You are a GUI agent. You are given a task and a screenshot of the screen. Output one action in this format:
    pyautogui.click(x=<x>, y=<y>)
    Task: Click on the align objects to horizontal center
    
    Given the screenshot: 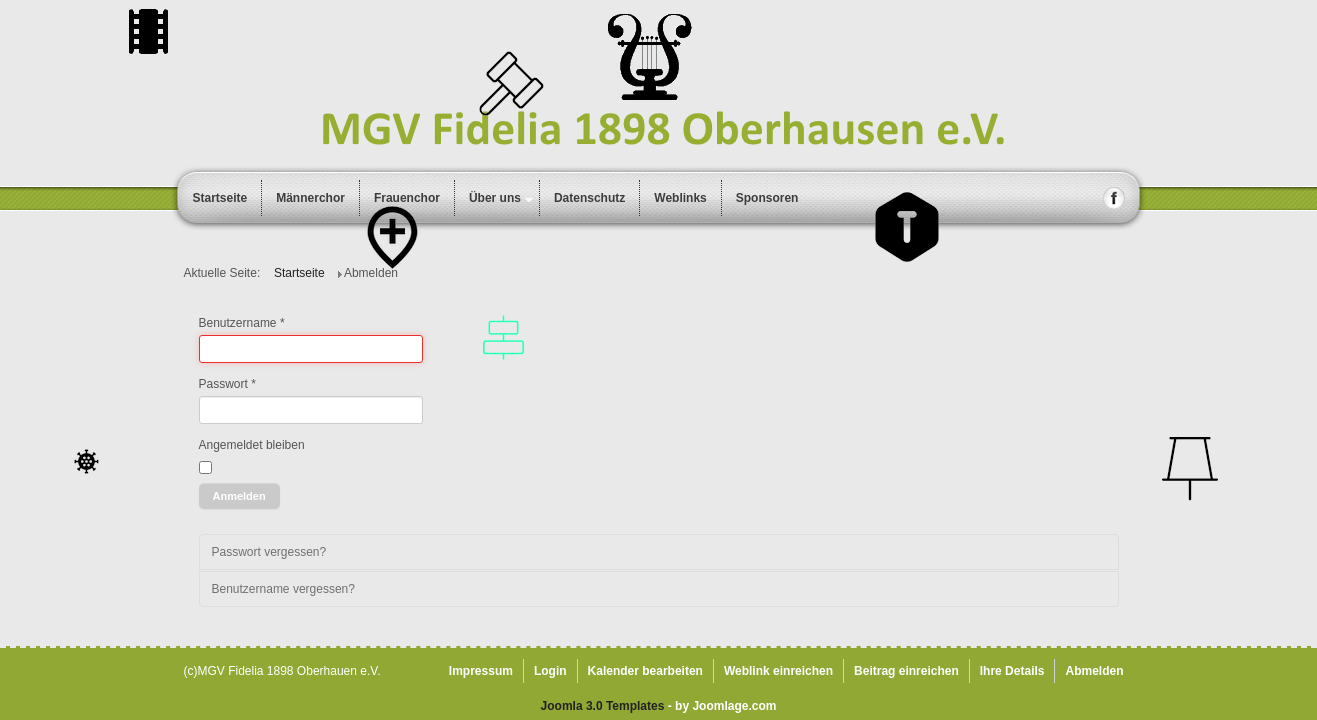 What is the action you would take?
    pyautogui.click(x=503, y=337)
    